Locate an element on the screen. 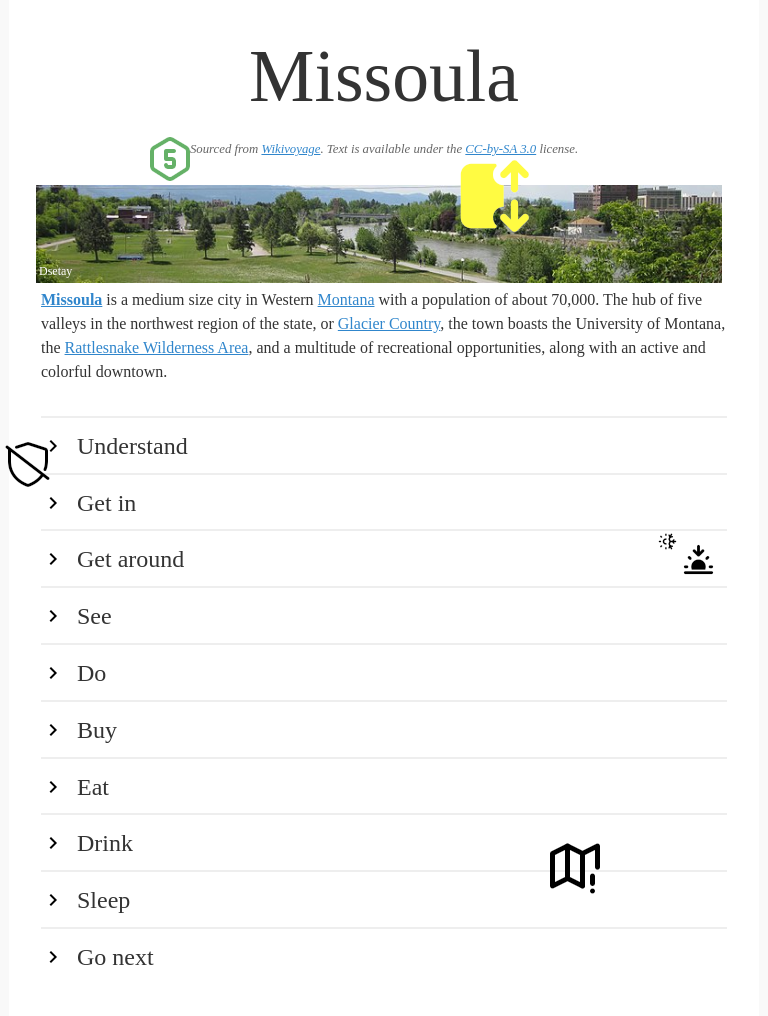 This screenshot has height=1016, width=768. auto-adjust content height to fit container is located at coordinates (493, 196).